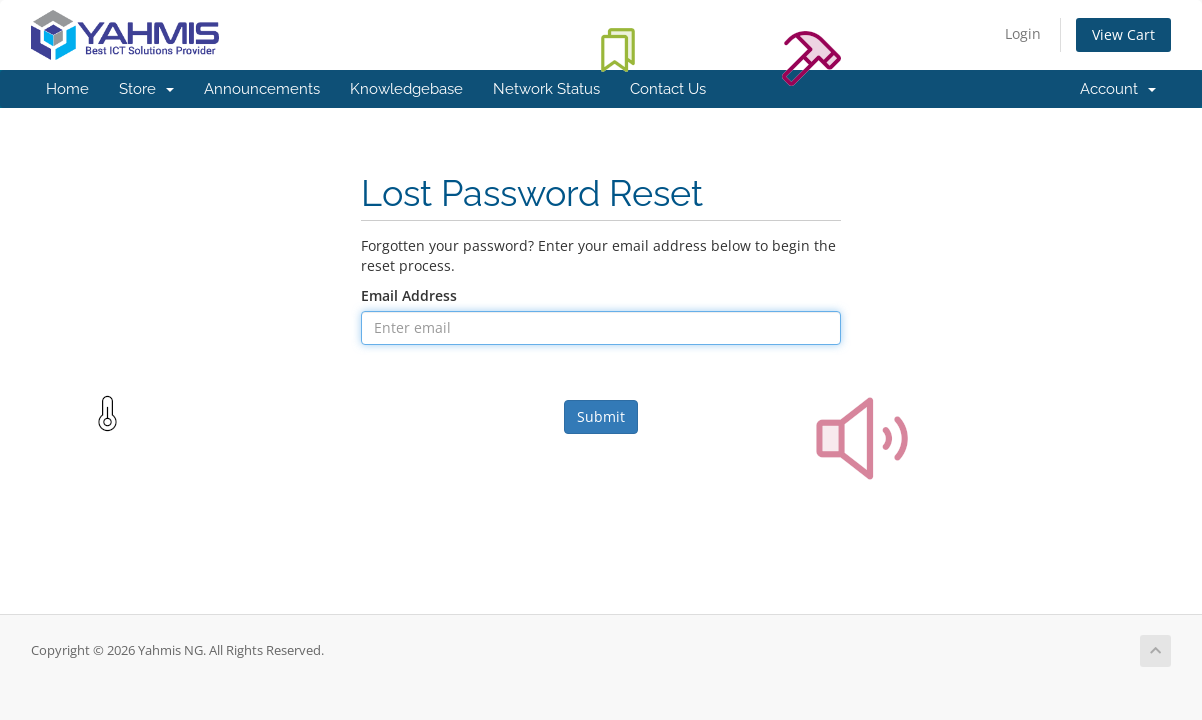  I want to click on view your bookmarked items, so click(618, 50).